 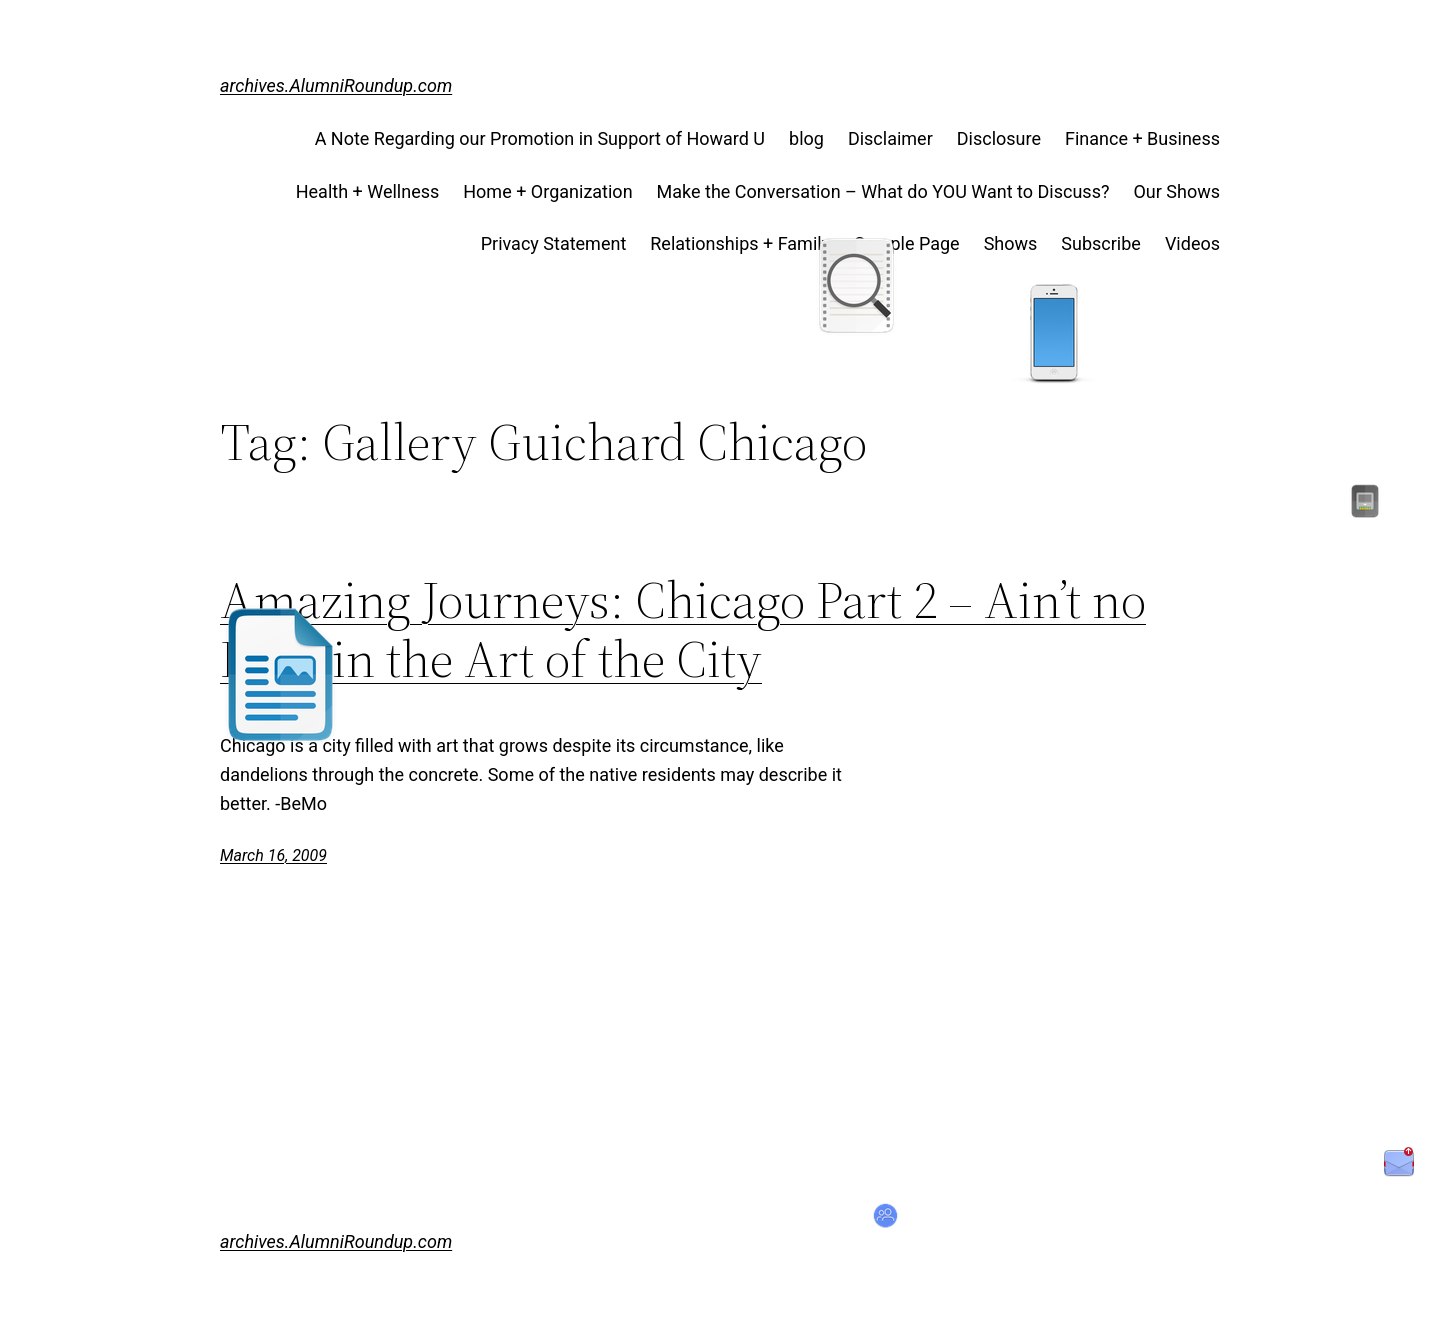 What do you see at coordinates (885, 1215) in the screenshot?
I see `manage user accounts and settings` at bounding box center [885, 1215].